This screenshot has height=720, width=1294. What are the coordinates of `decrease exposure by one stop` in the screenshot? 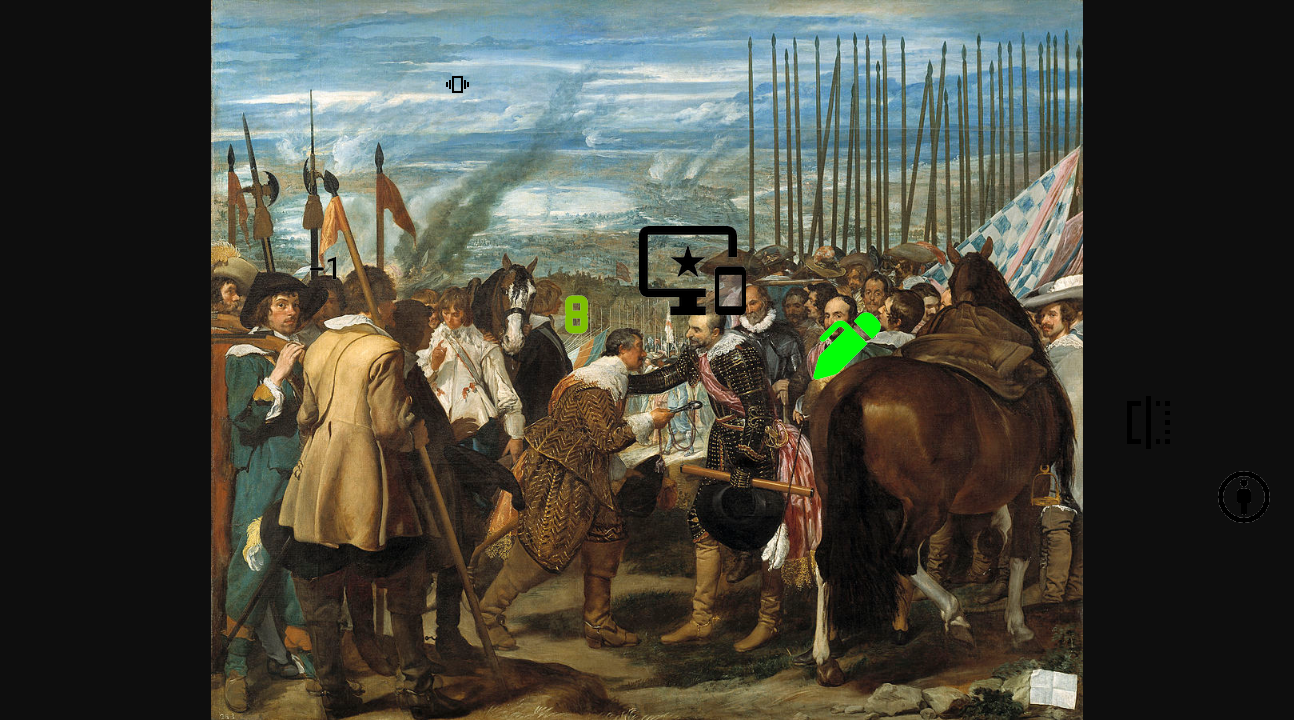 It's located at (324, 269).